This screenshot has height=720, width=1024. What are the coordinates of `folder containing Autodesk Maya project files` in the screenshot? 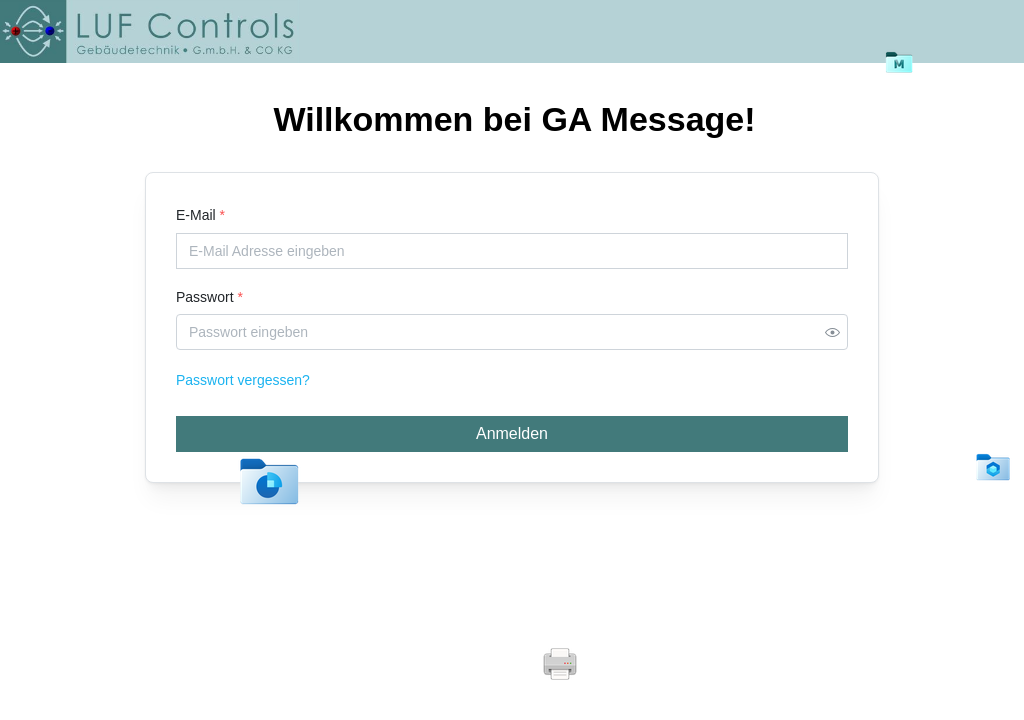 It's located at (899, 63).